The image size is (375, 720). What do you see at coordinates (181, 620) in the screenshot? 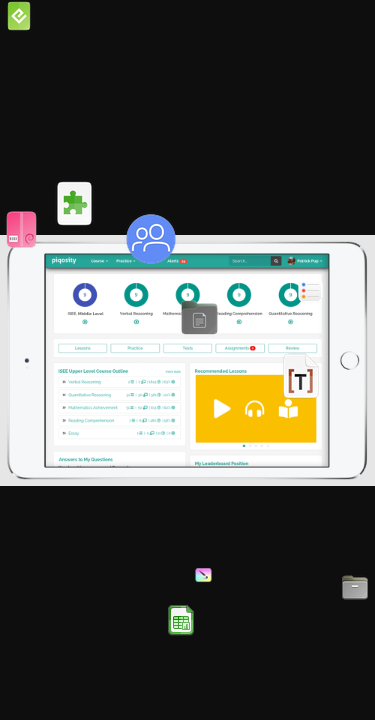
I see `a libreoffice calc spreadsheet file` at bounding box center [181, 620].